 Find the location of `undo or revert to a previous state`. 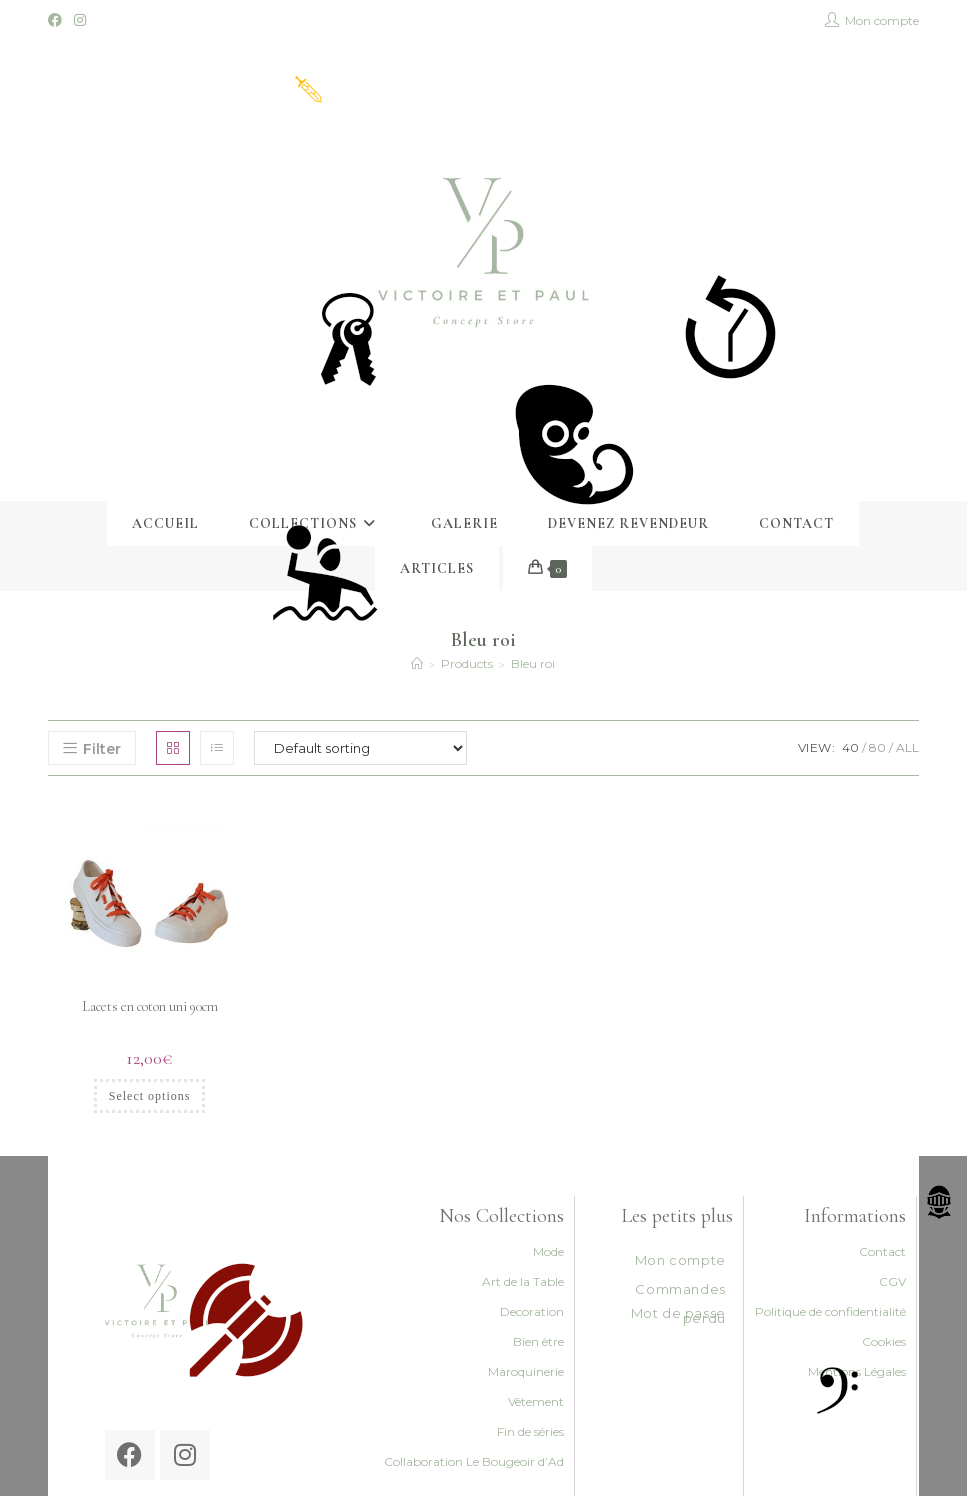

undo or revert to a previous state is located at coordinates (730, 333).